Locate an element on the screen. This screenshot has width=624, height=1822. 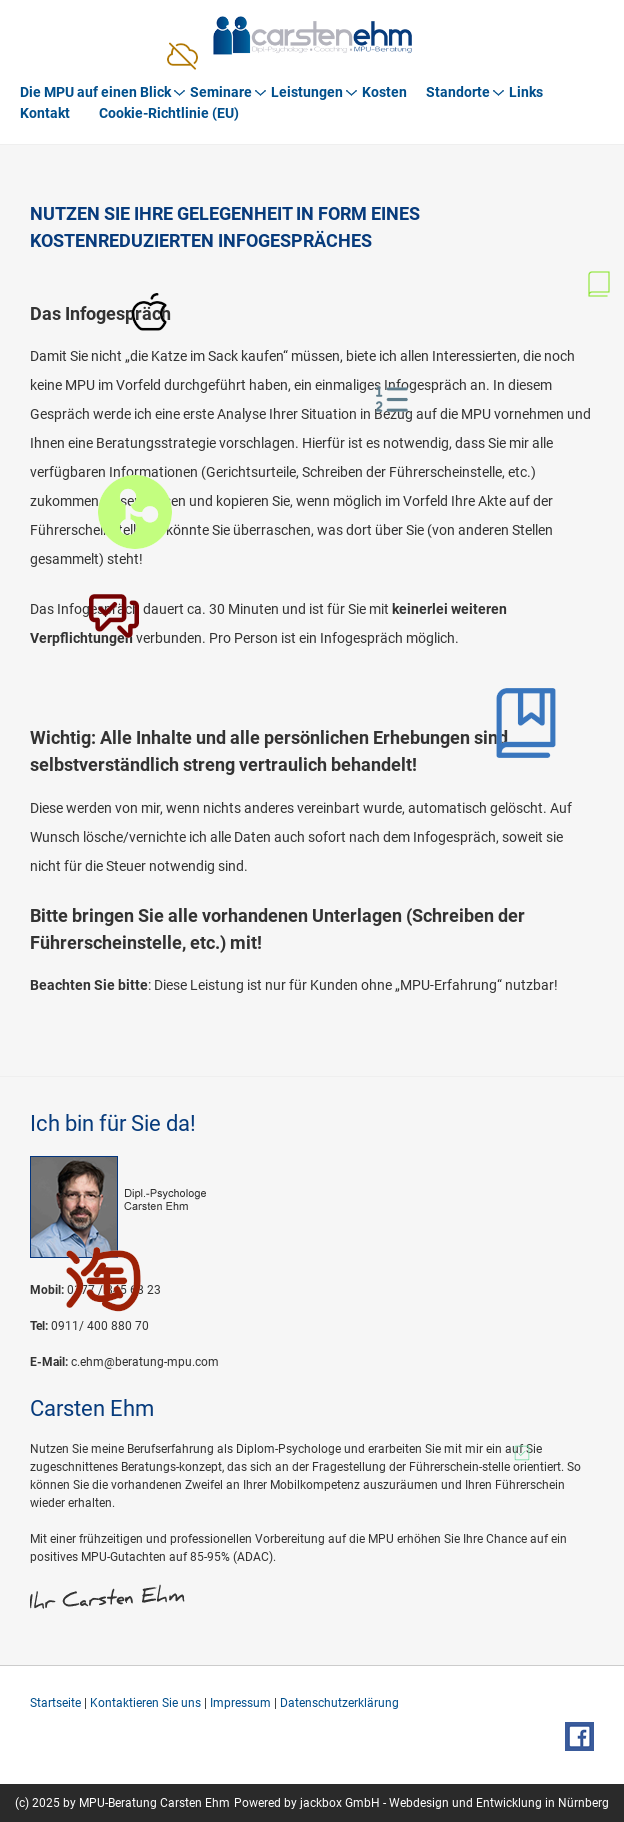
access your bookmarked reading list is located at coordinates (526, 723).